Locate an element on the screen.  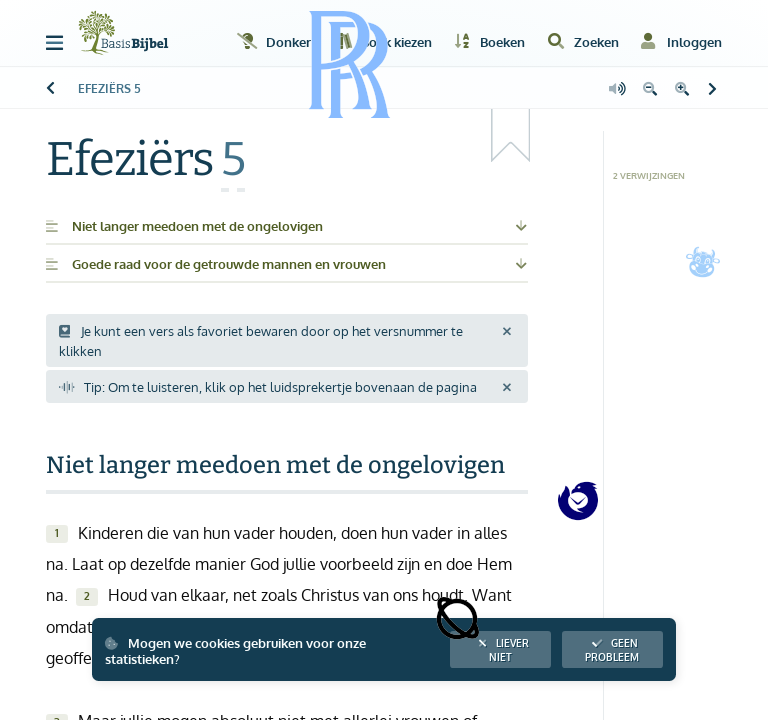
open the HappyCow app for finding vegan and vegetarian restaurants is located at coordinates (703, 262).